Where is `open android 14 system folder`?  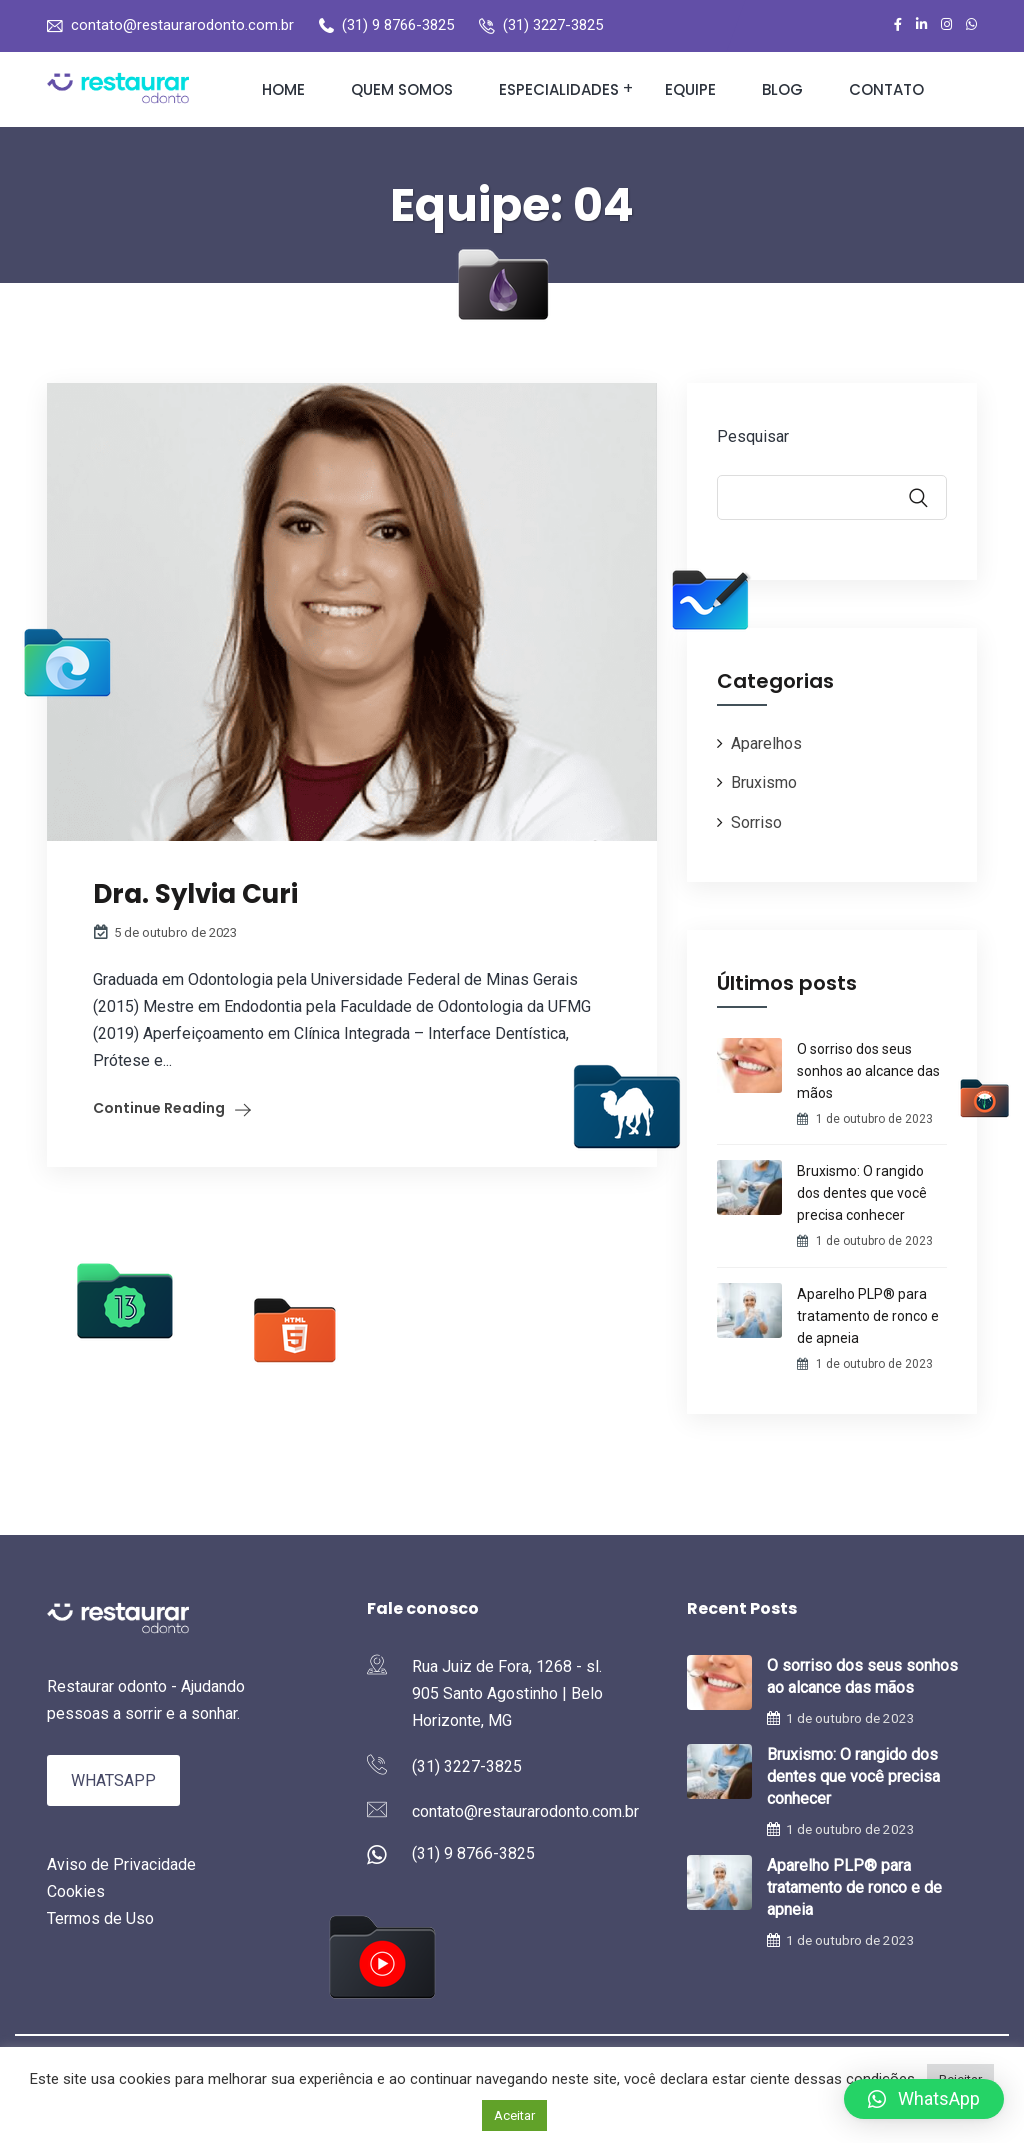 open android 14 system folder is located at coordinates (984, 1099).